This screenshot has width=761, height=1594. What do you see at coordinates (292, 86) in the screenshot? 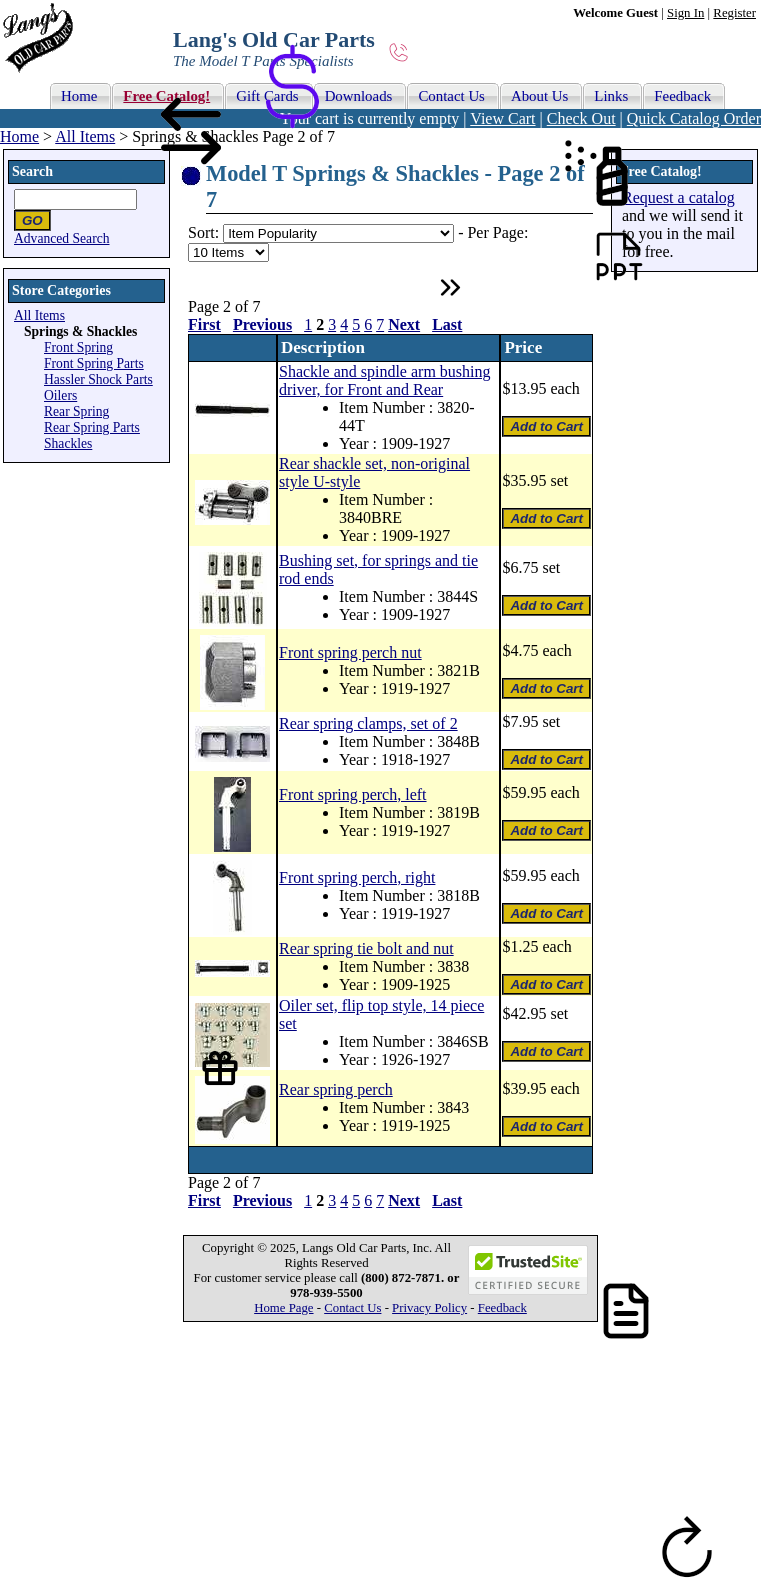
I see `view account balance or financial information` at bounding box center [292, 86].